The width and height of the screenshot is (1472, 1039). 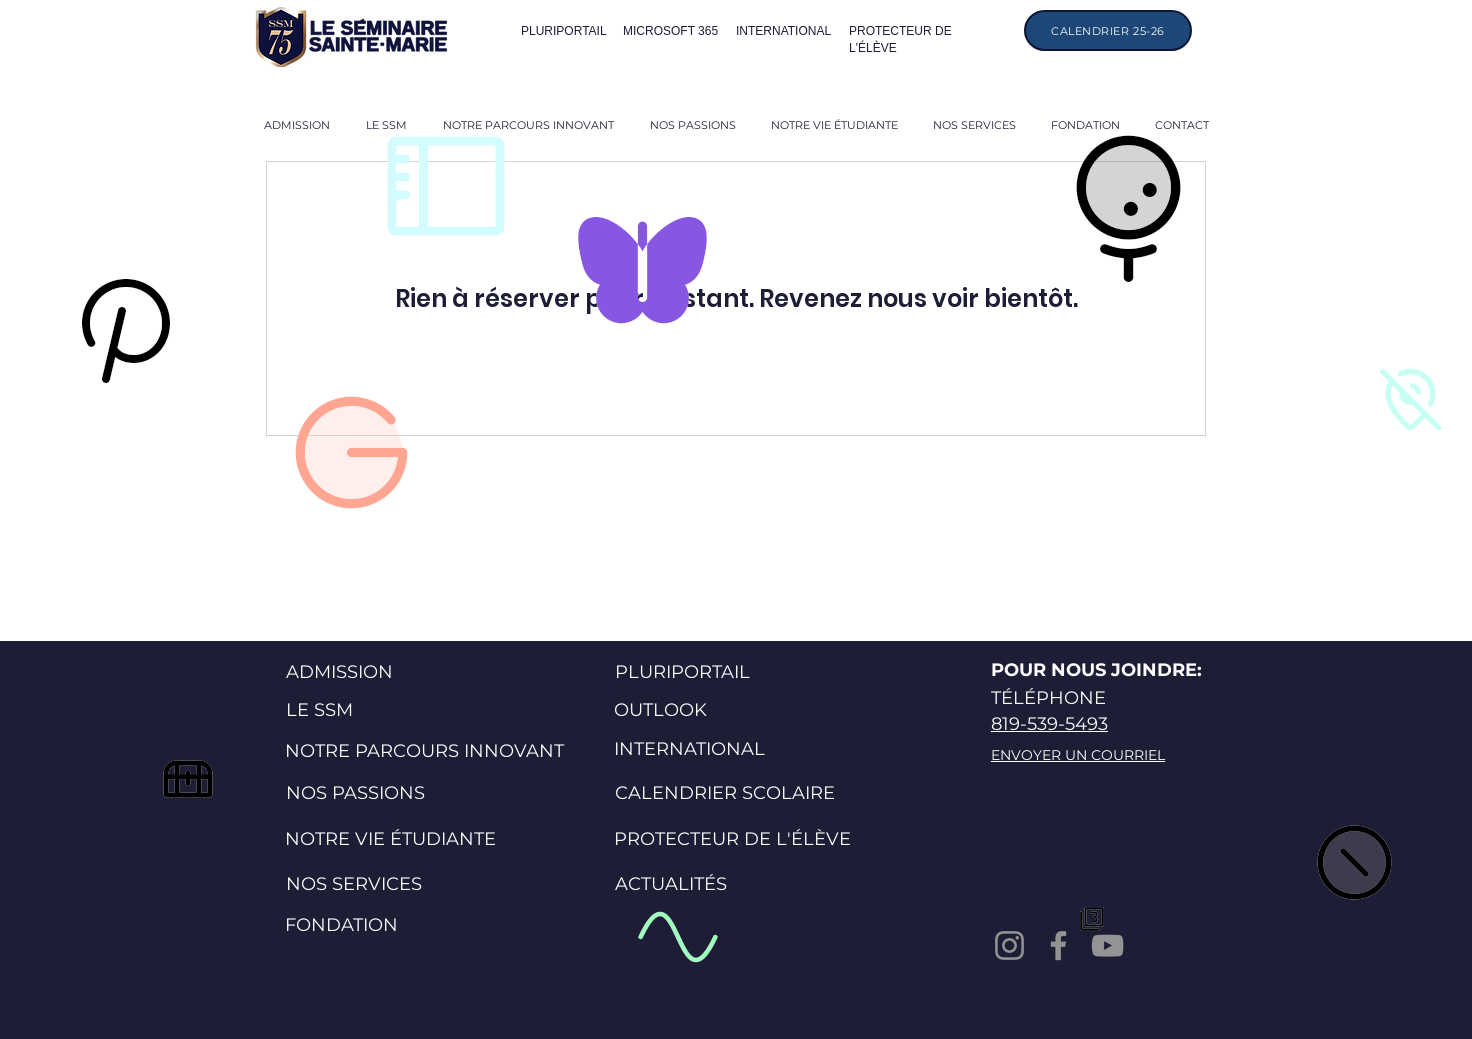 What do you see at coordinates (642, 267) in the screenshot?
I see `decorative nature or wildlife category indicator` at bounding box center [642, 267].